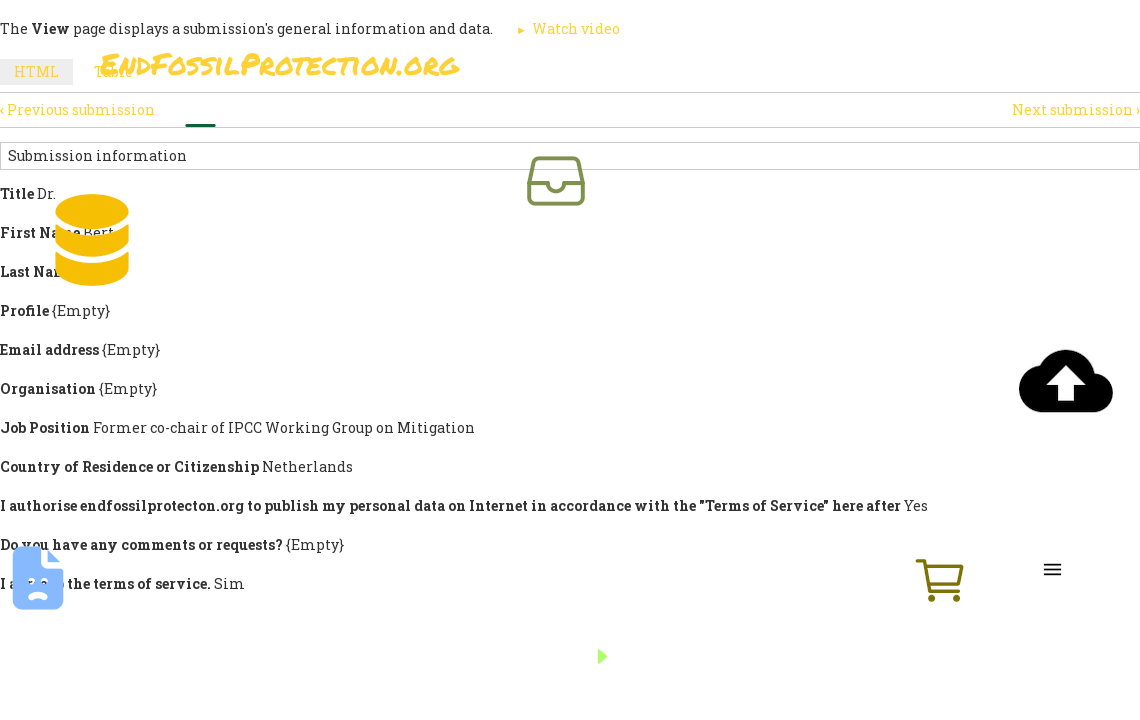 The image size is (1140, 720). I want to click on remove an item from a list, so click(200, 125).